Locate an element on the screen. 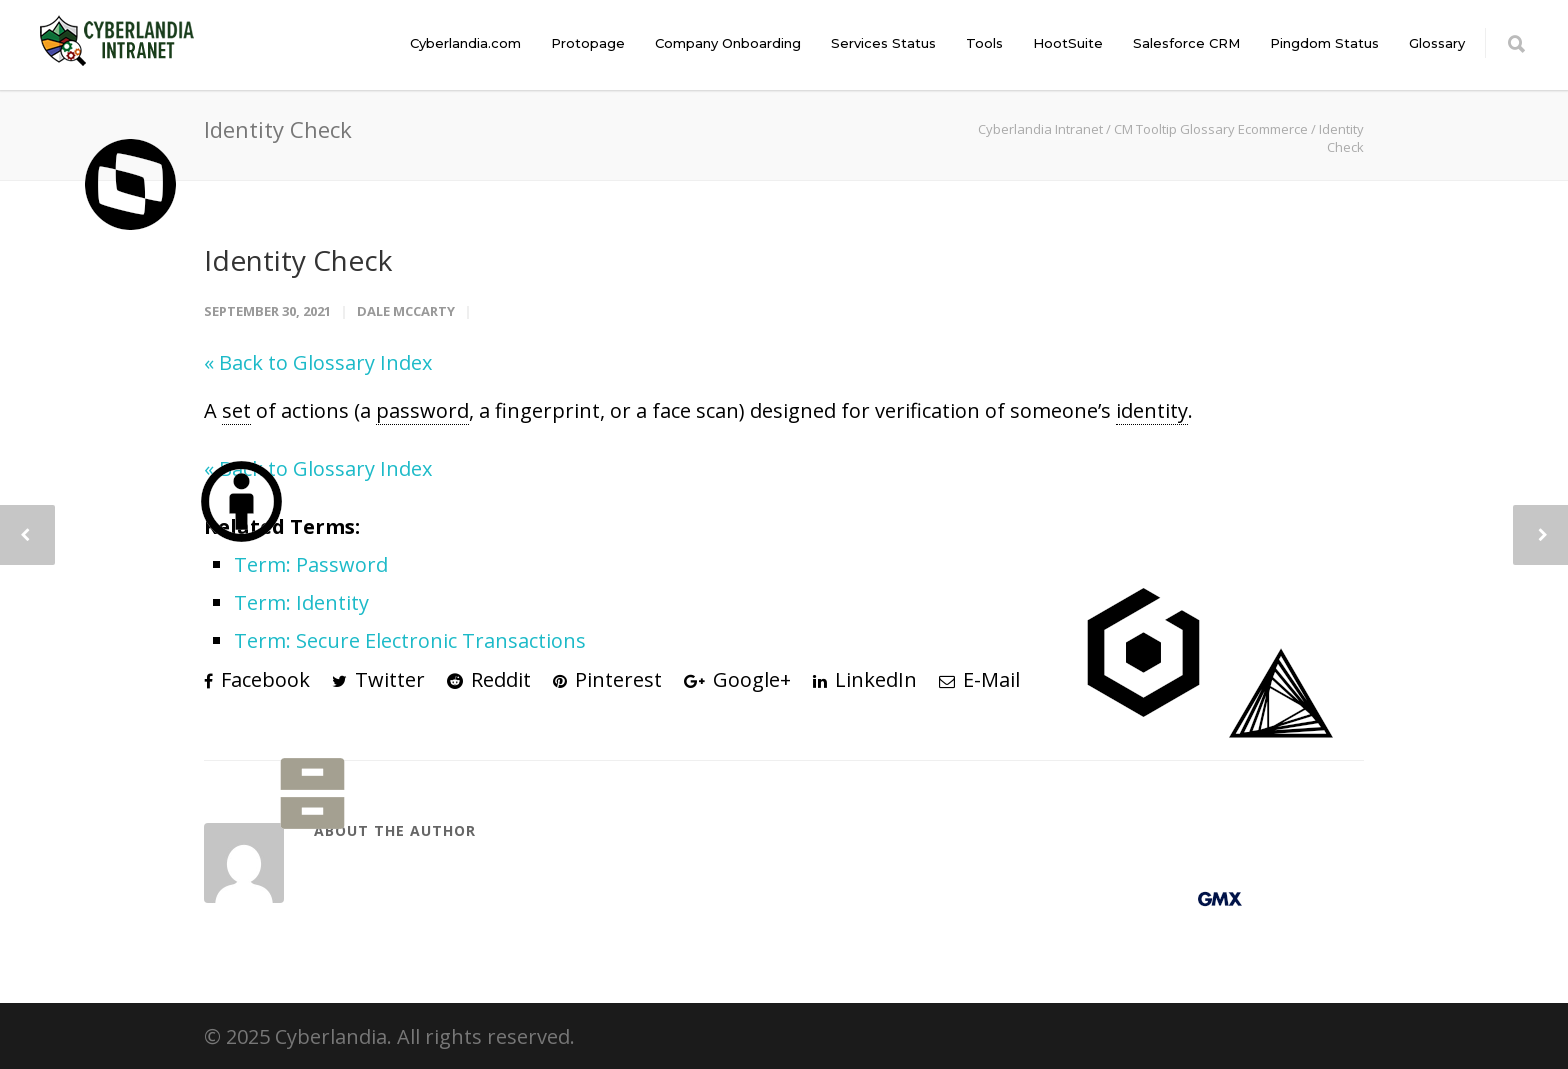 The width and height of the screenshot is (1568, 1069). totvs company logo is located at coordinates (130, 184).